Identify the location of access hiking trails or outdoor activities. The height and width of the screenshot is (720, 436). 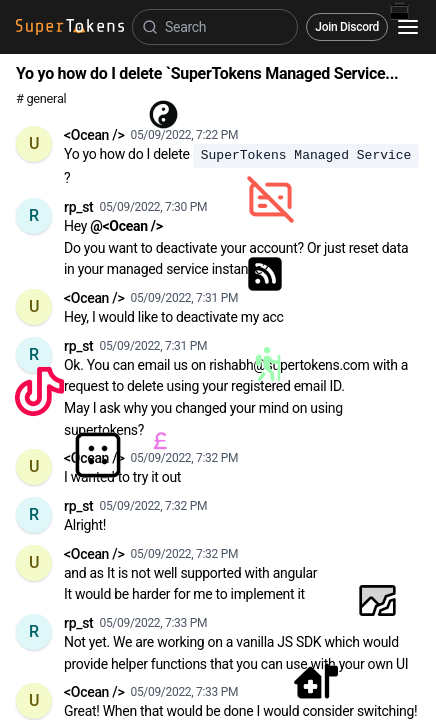
(269, 364).